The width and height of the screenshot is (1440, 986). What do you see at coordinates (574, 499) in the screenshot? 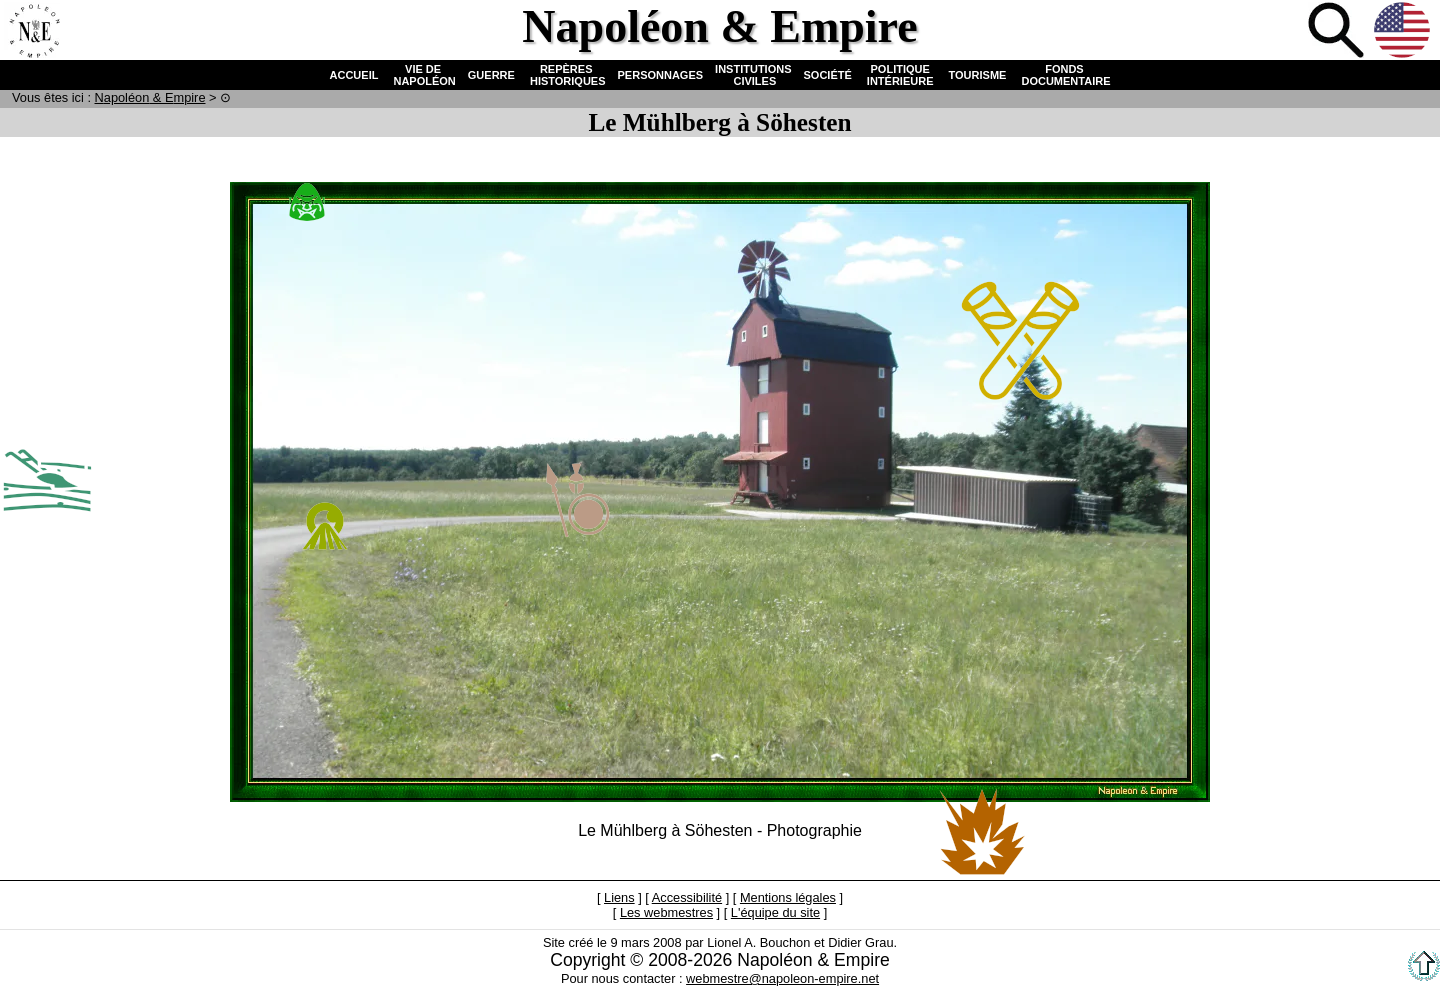
I see `select spartan warrior class or faction` at bounding box center [574, 499].